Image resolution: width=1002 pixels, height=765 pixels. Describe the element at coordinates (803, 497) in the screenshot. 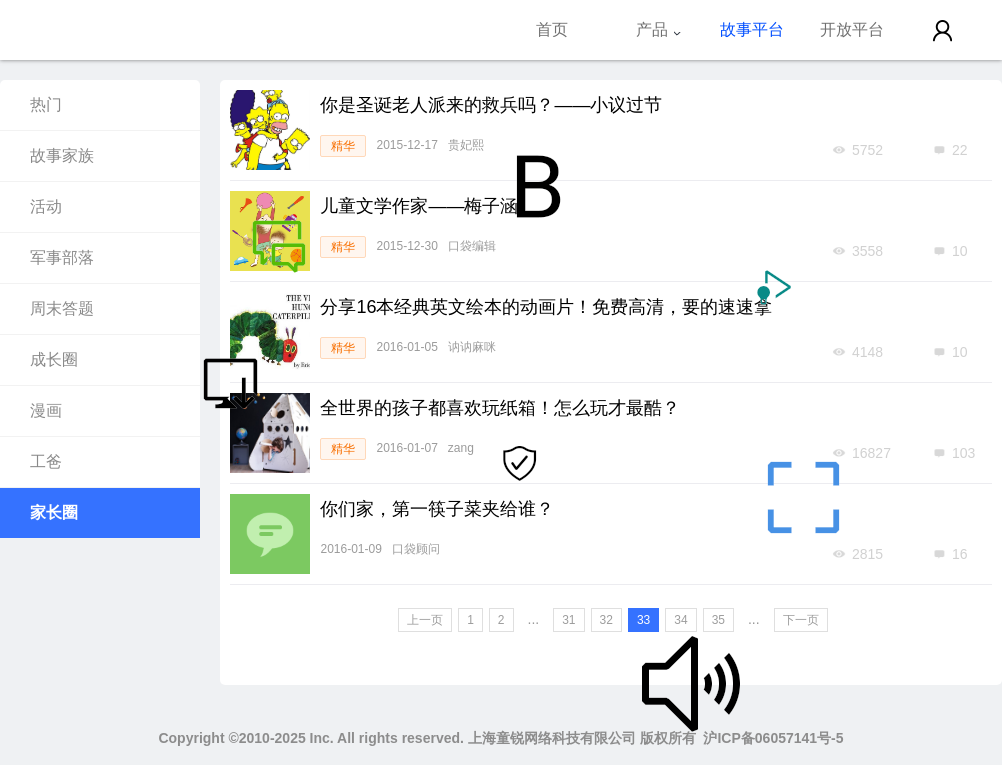

I see `enter fullscreen mode` at that location.